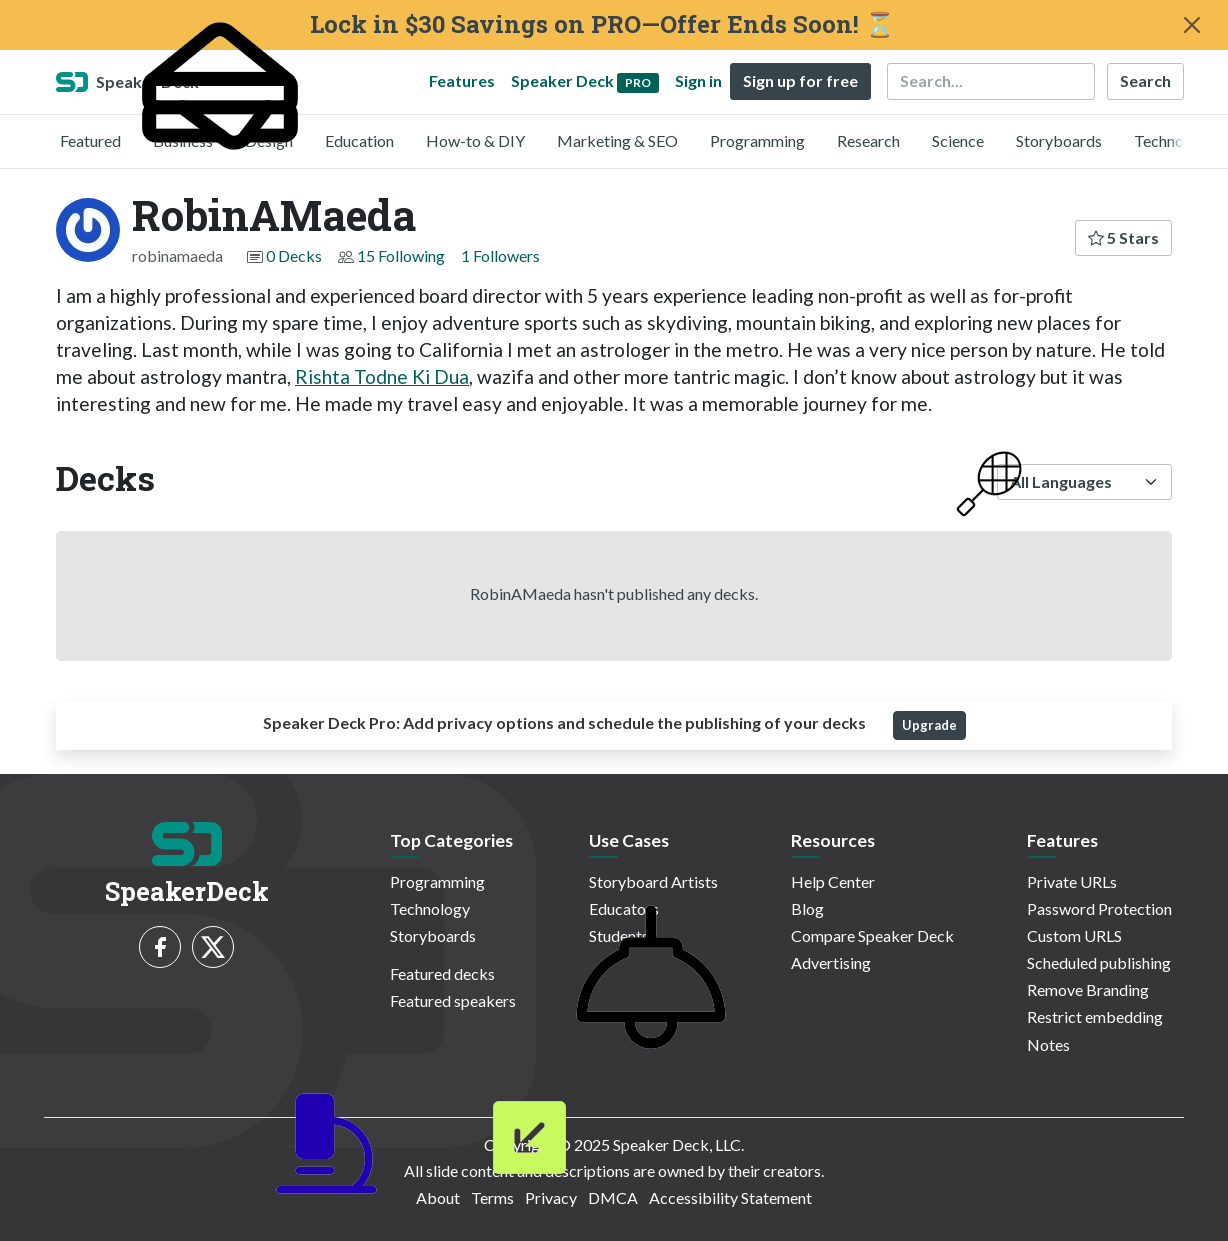 This screenshot has height=1241, width=1228. Describe the element at coordinates (220, 86) in the screenshot. I see `access food or restaurant options` at that location.